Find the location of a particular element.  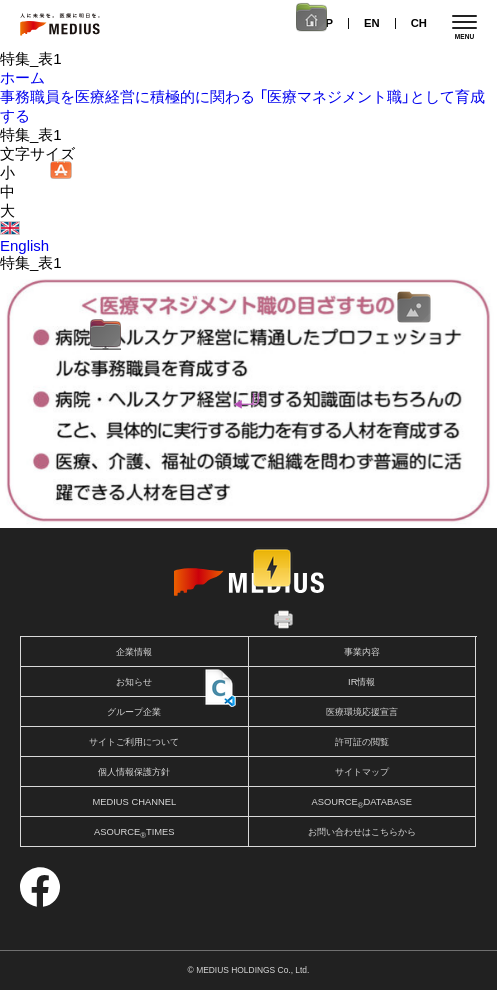

print the current document is located at coordinates (283, 619).